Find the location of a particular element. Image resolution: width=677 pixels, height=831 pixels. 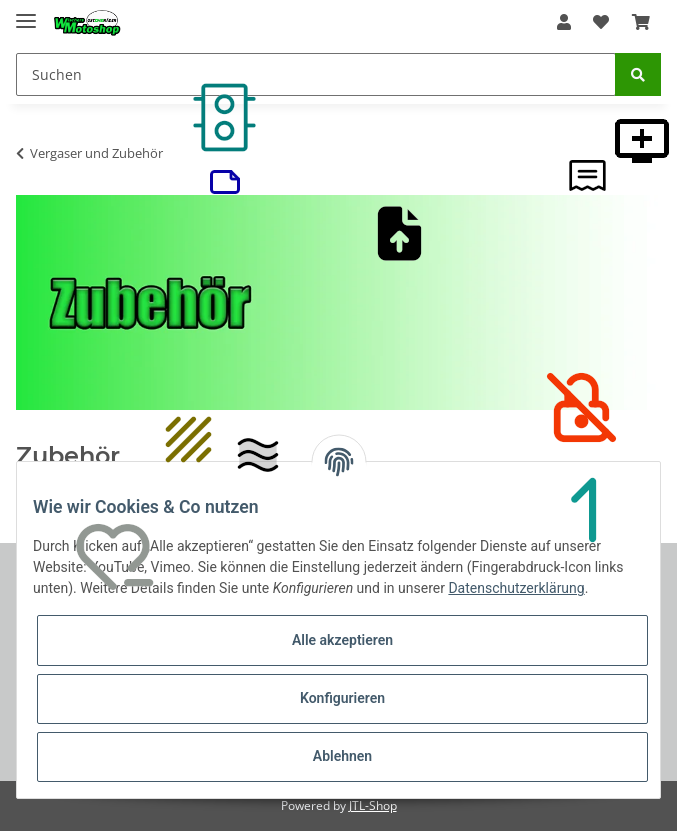

change background style or pattern is located at coordinates (188, 439).